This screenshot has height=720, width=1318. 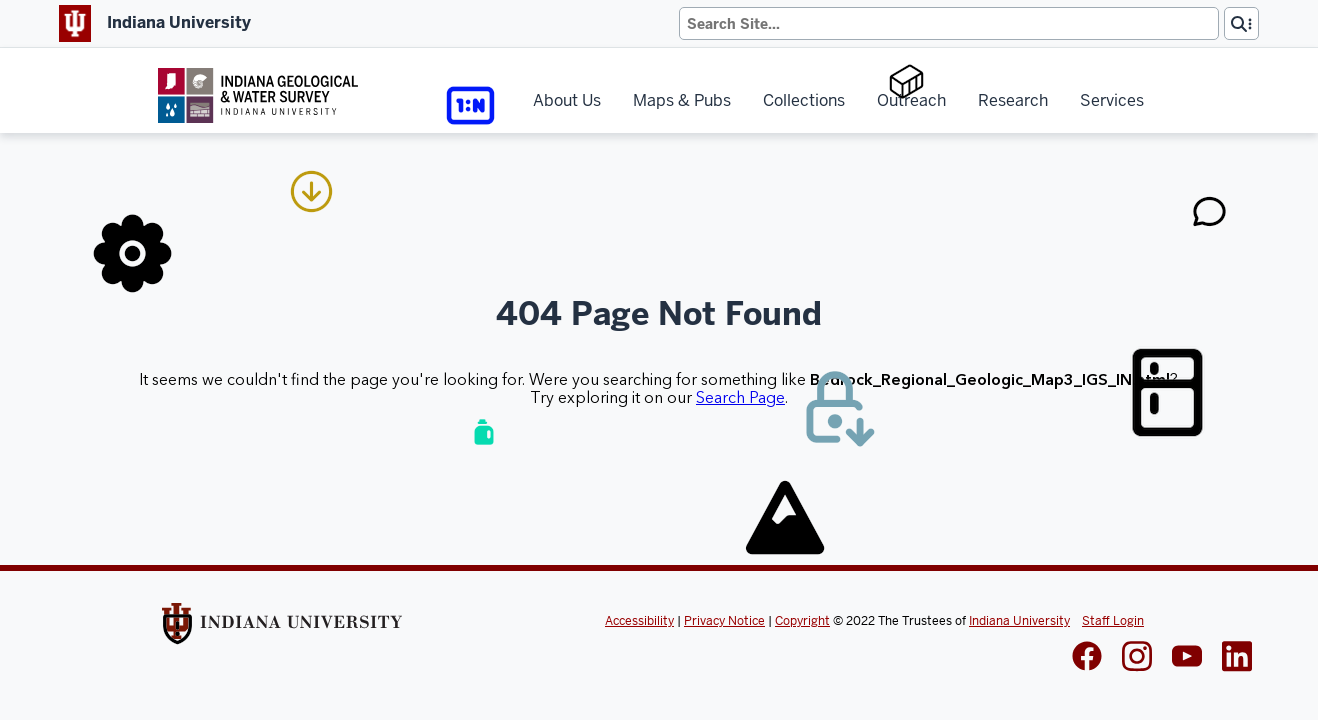 I want to click on open messaging or chat, so click(x=1209, y=211).